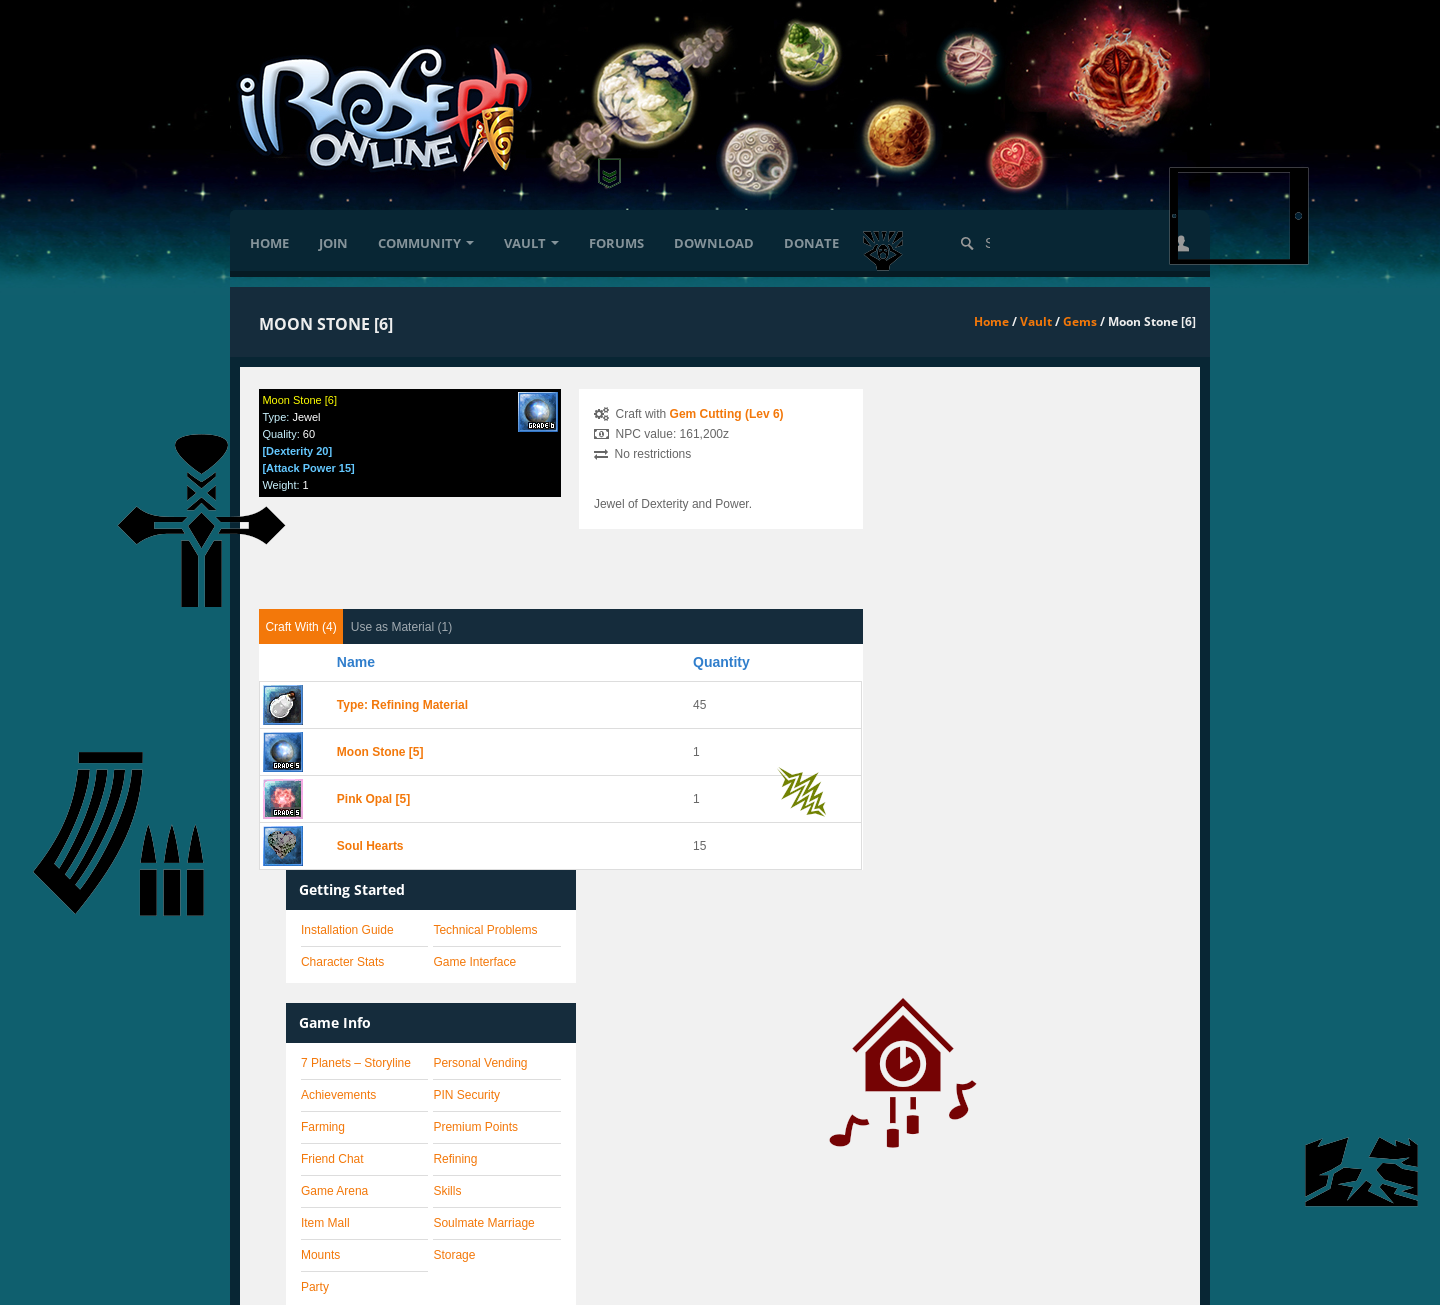 The height and width of the screenshot is (1305, 1440). I want to click on indicates rank level 2 or sergeant status, so click(609, 173).